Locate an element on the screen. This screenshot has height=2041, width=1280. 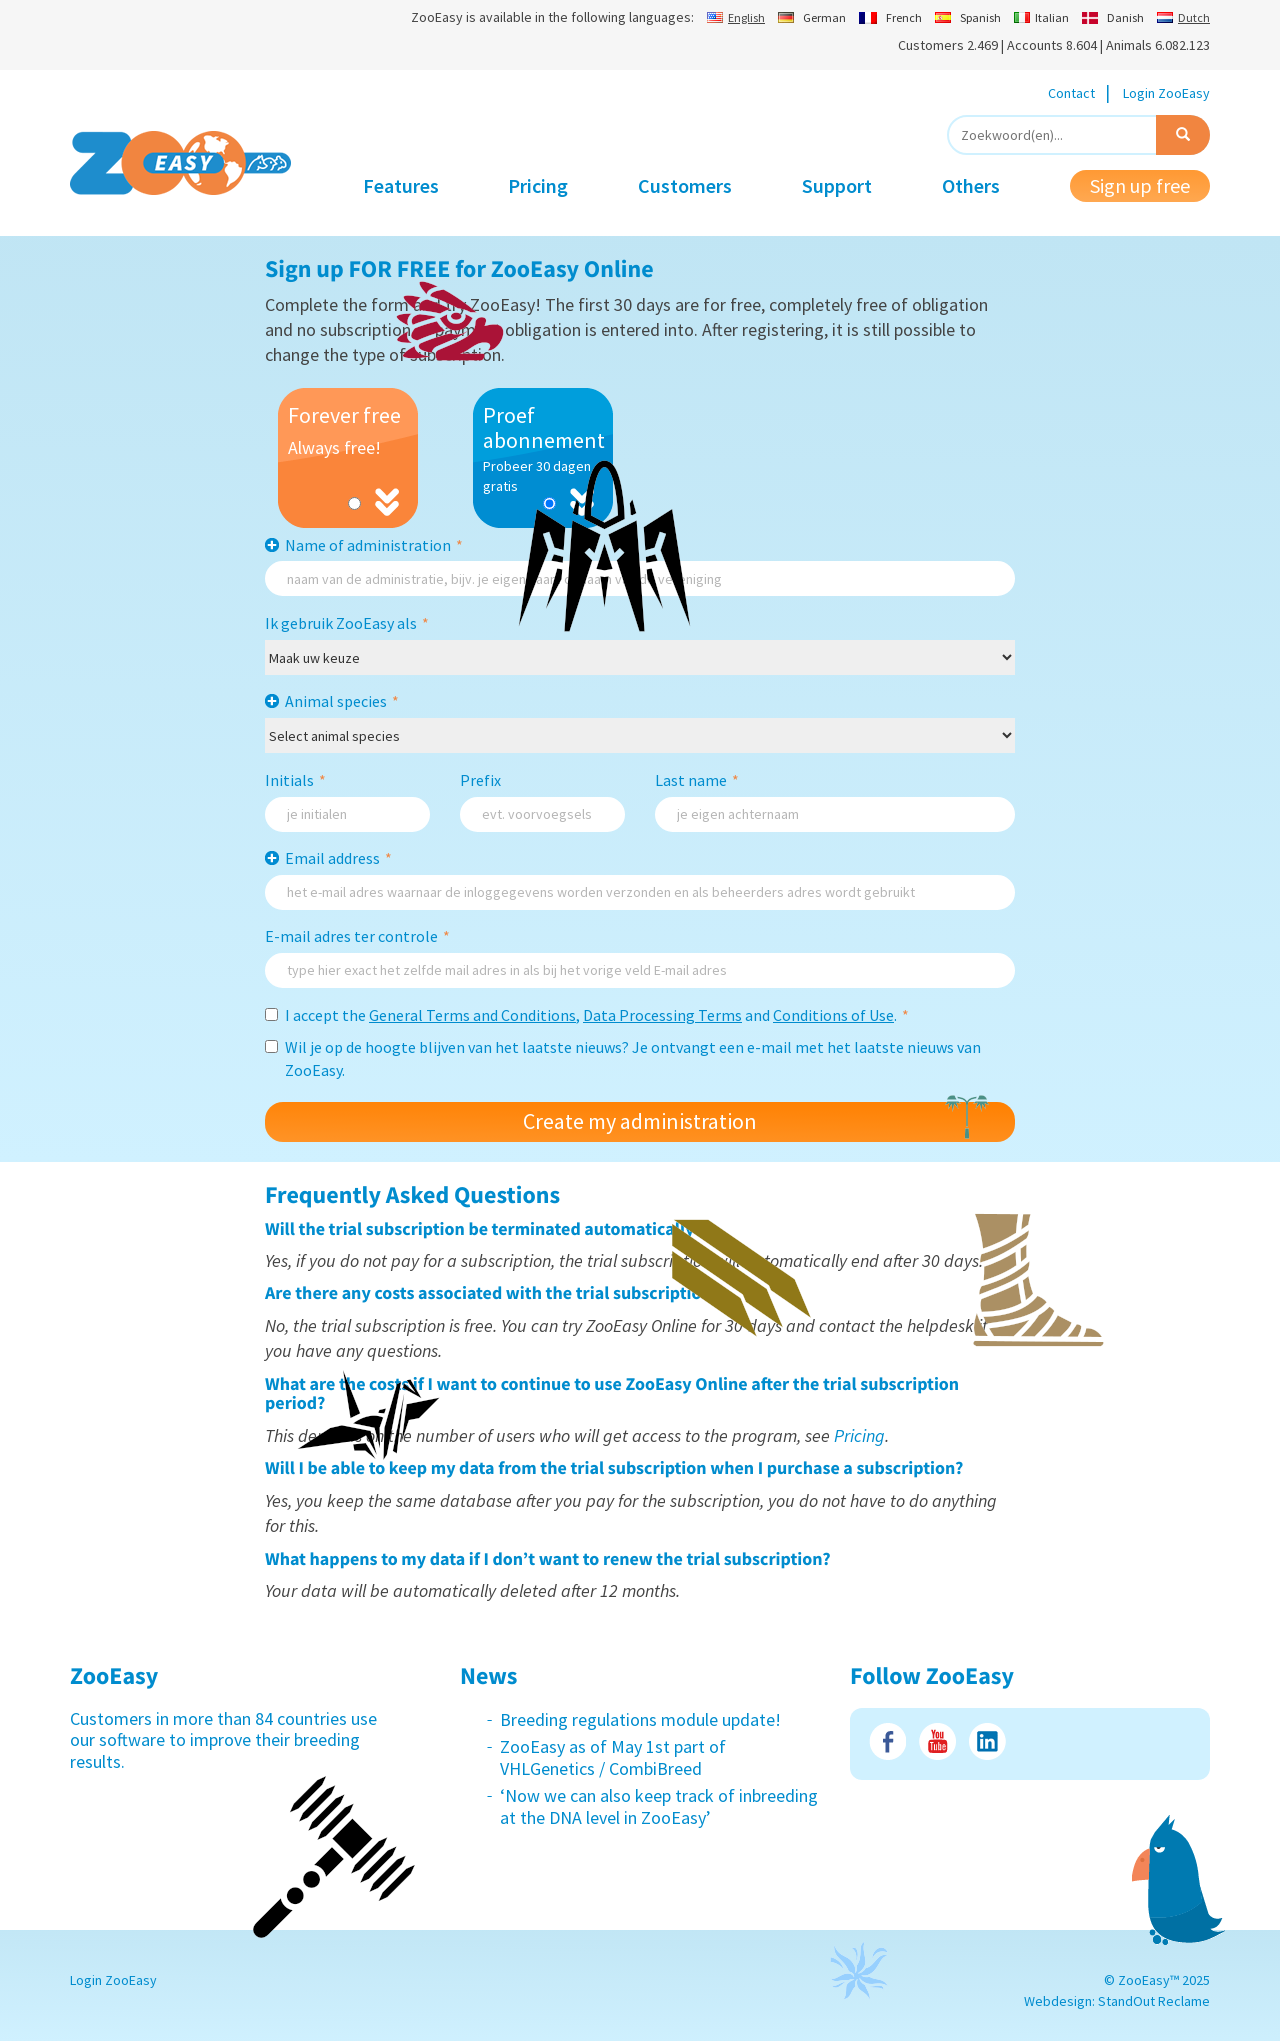
toggle street lighting in city builder game is located at coordinates (967, 1117).